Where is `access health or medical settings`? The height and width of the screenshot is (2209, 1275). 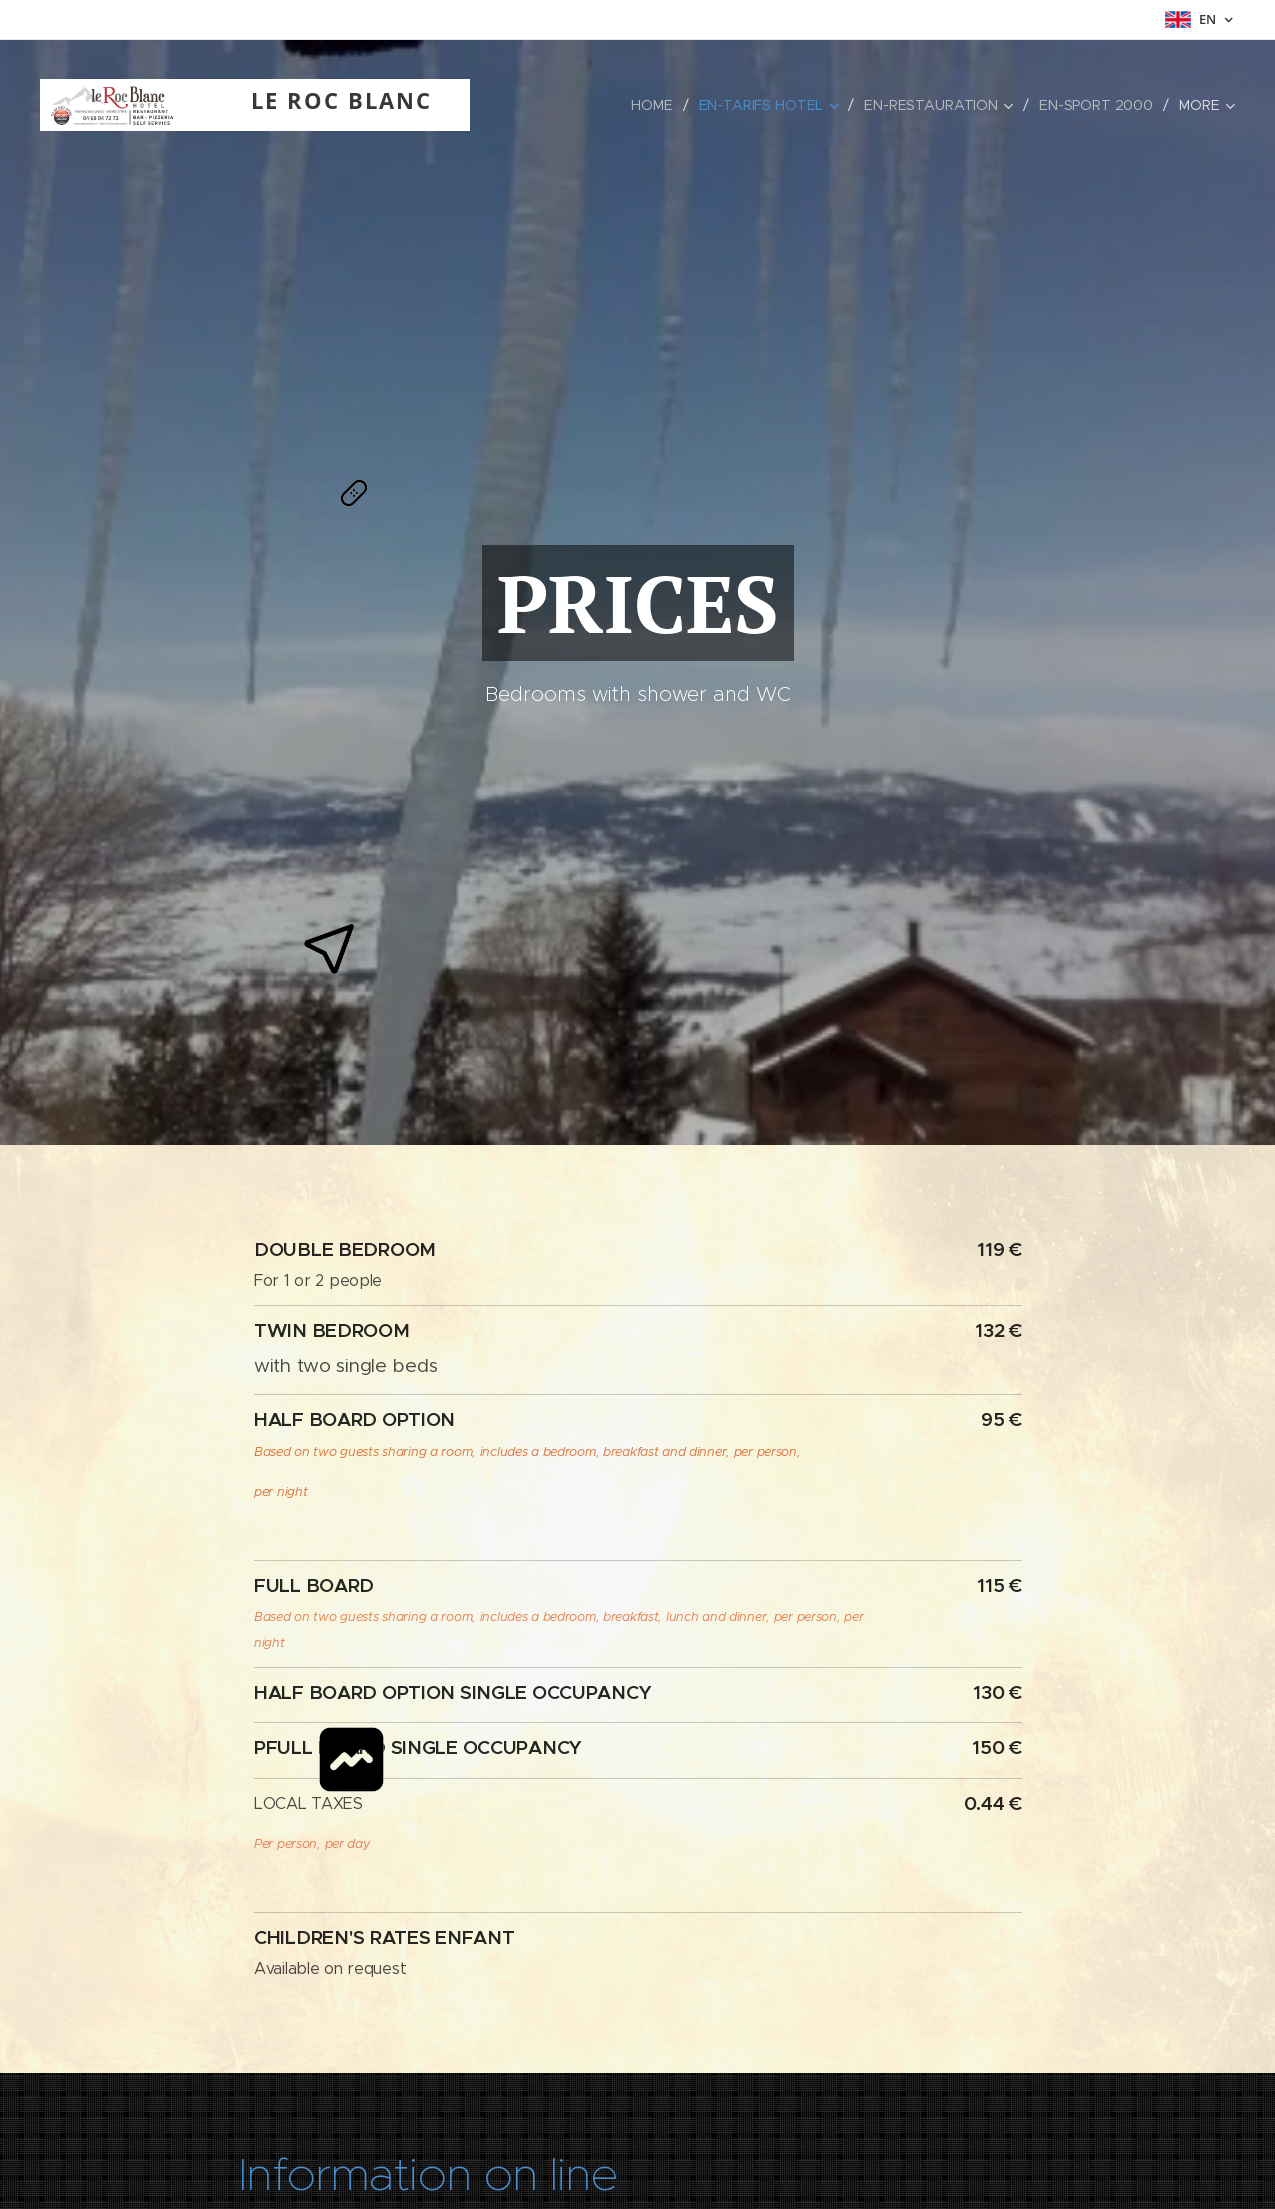
access health or medical settings is located at coordinates (354, 493).